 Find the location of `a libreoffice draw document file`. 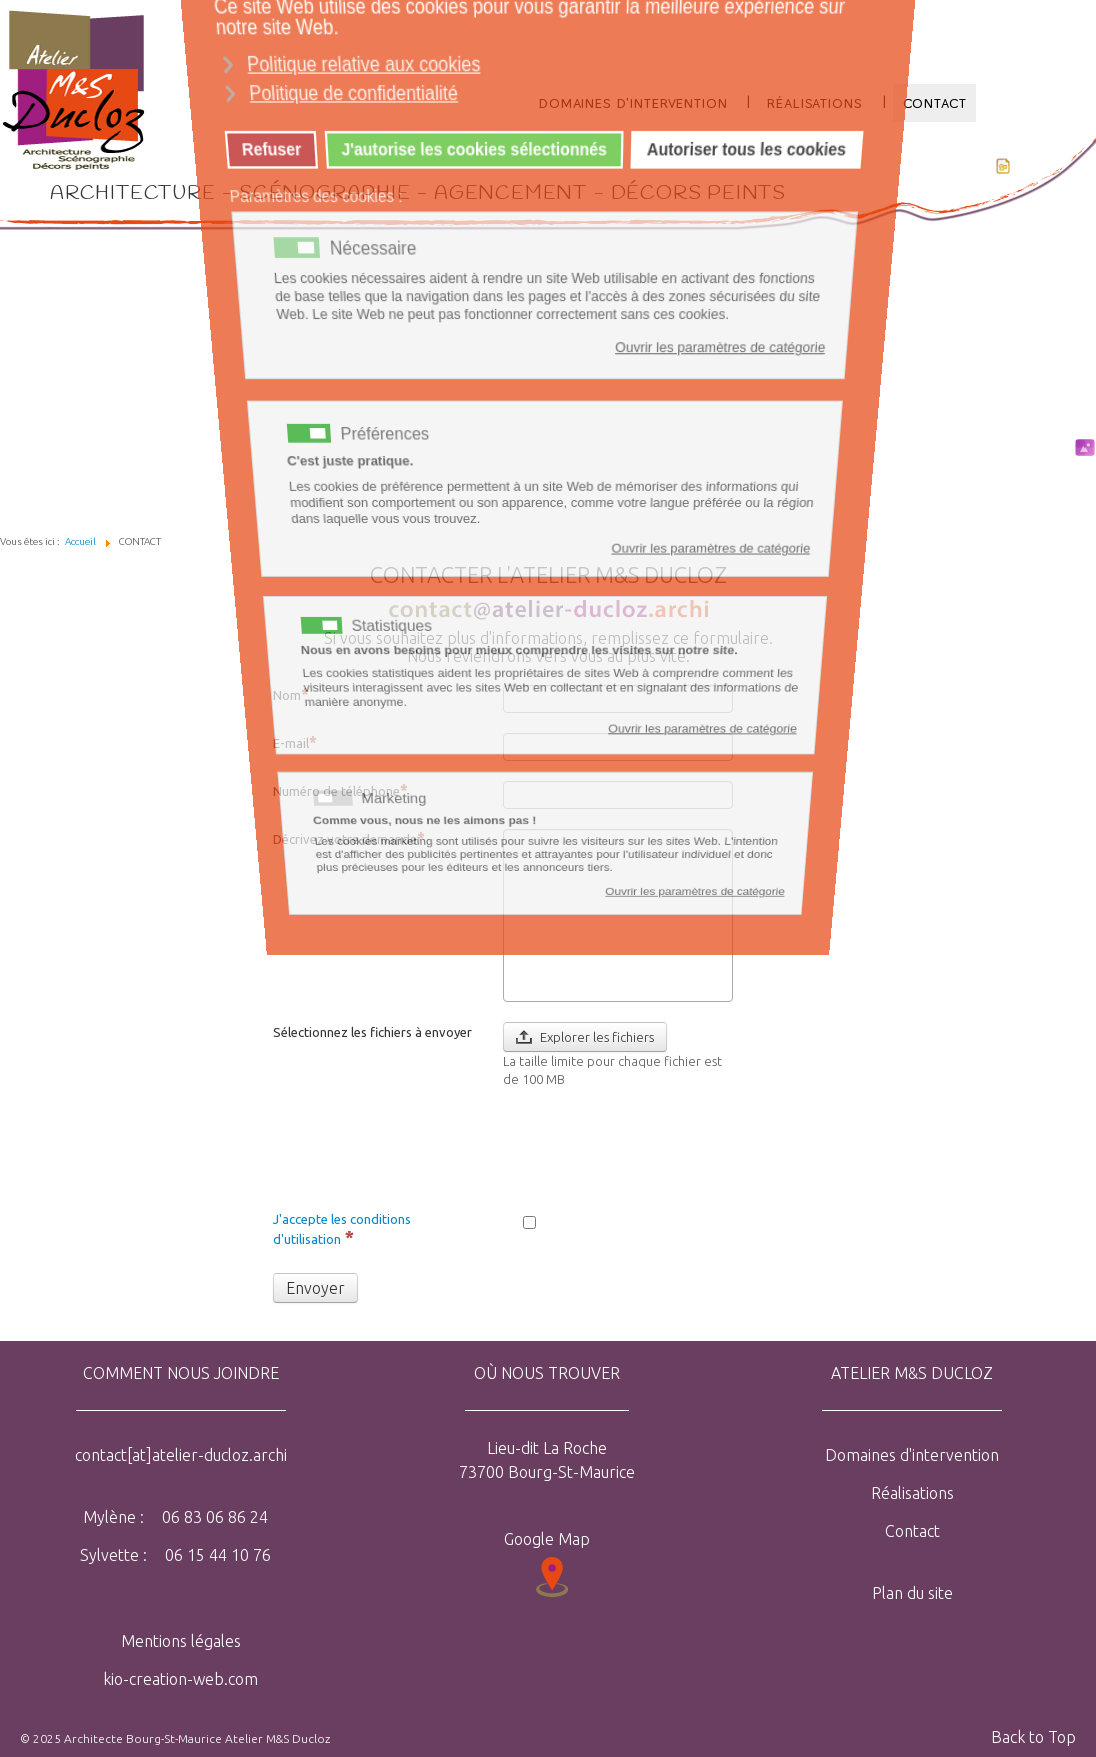

a libreoffice draw document file is located at coordinates (1003, 166).